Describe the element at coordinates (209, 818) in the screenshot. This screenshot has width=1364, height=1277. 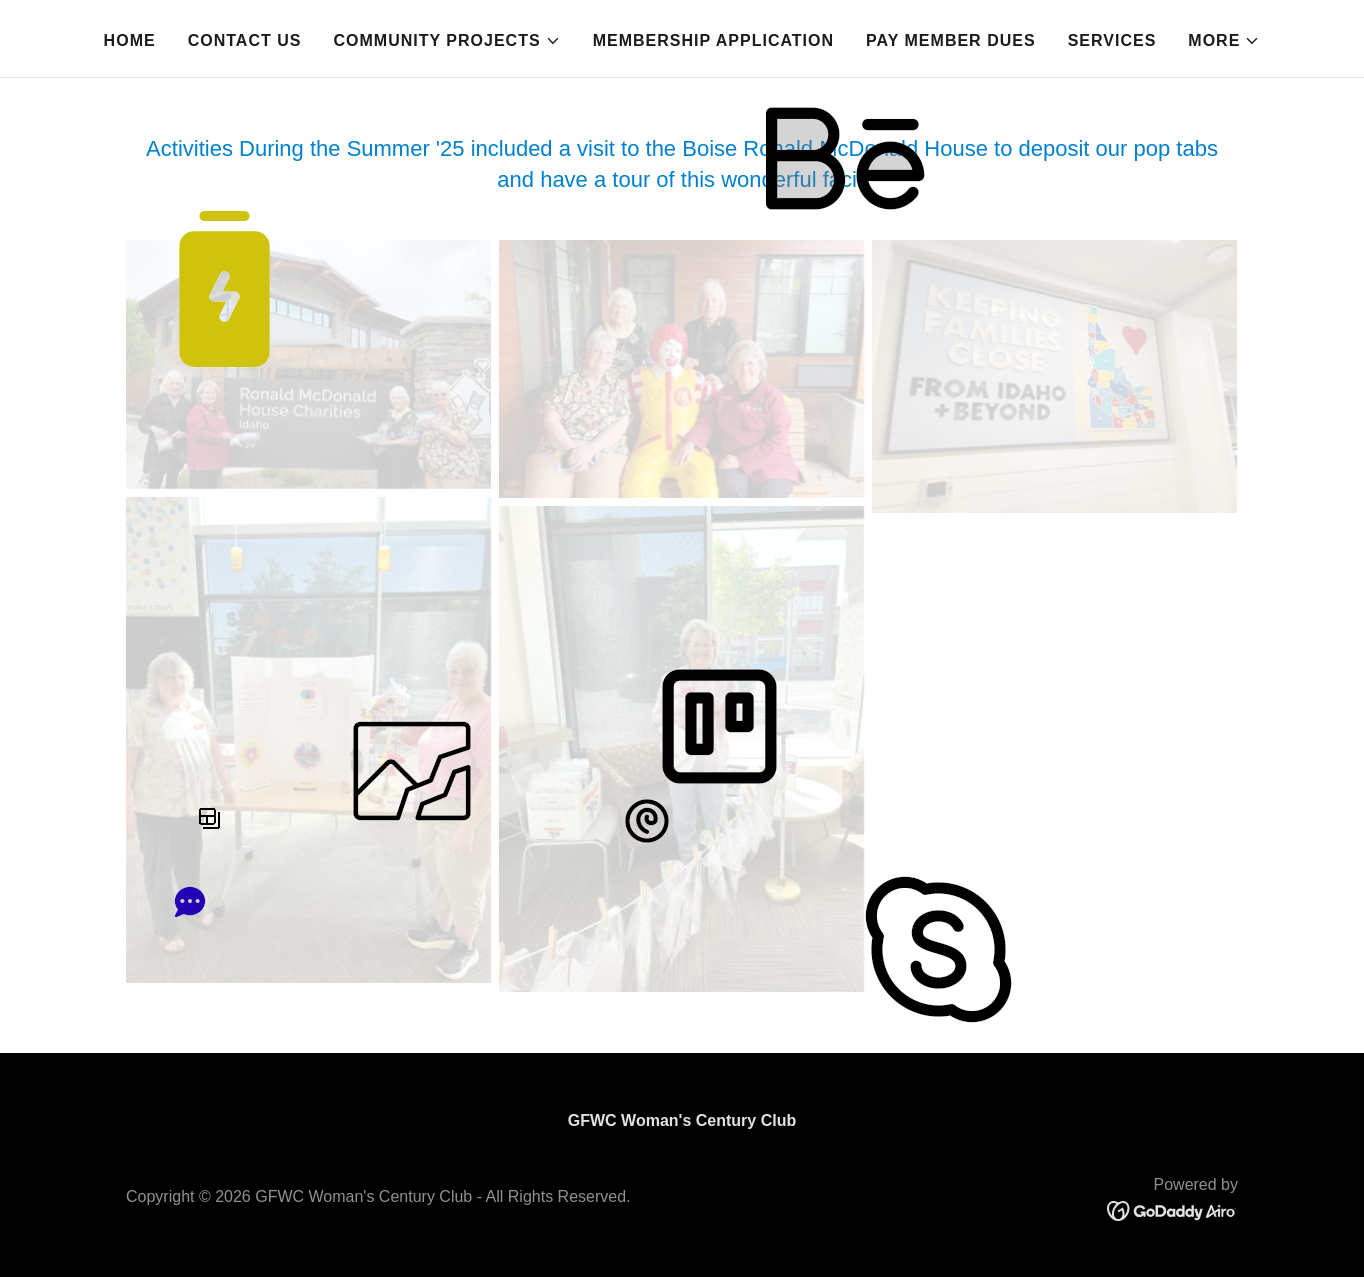
I see `create a backup copy of table data` at that location.